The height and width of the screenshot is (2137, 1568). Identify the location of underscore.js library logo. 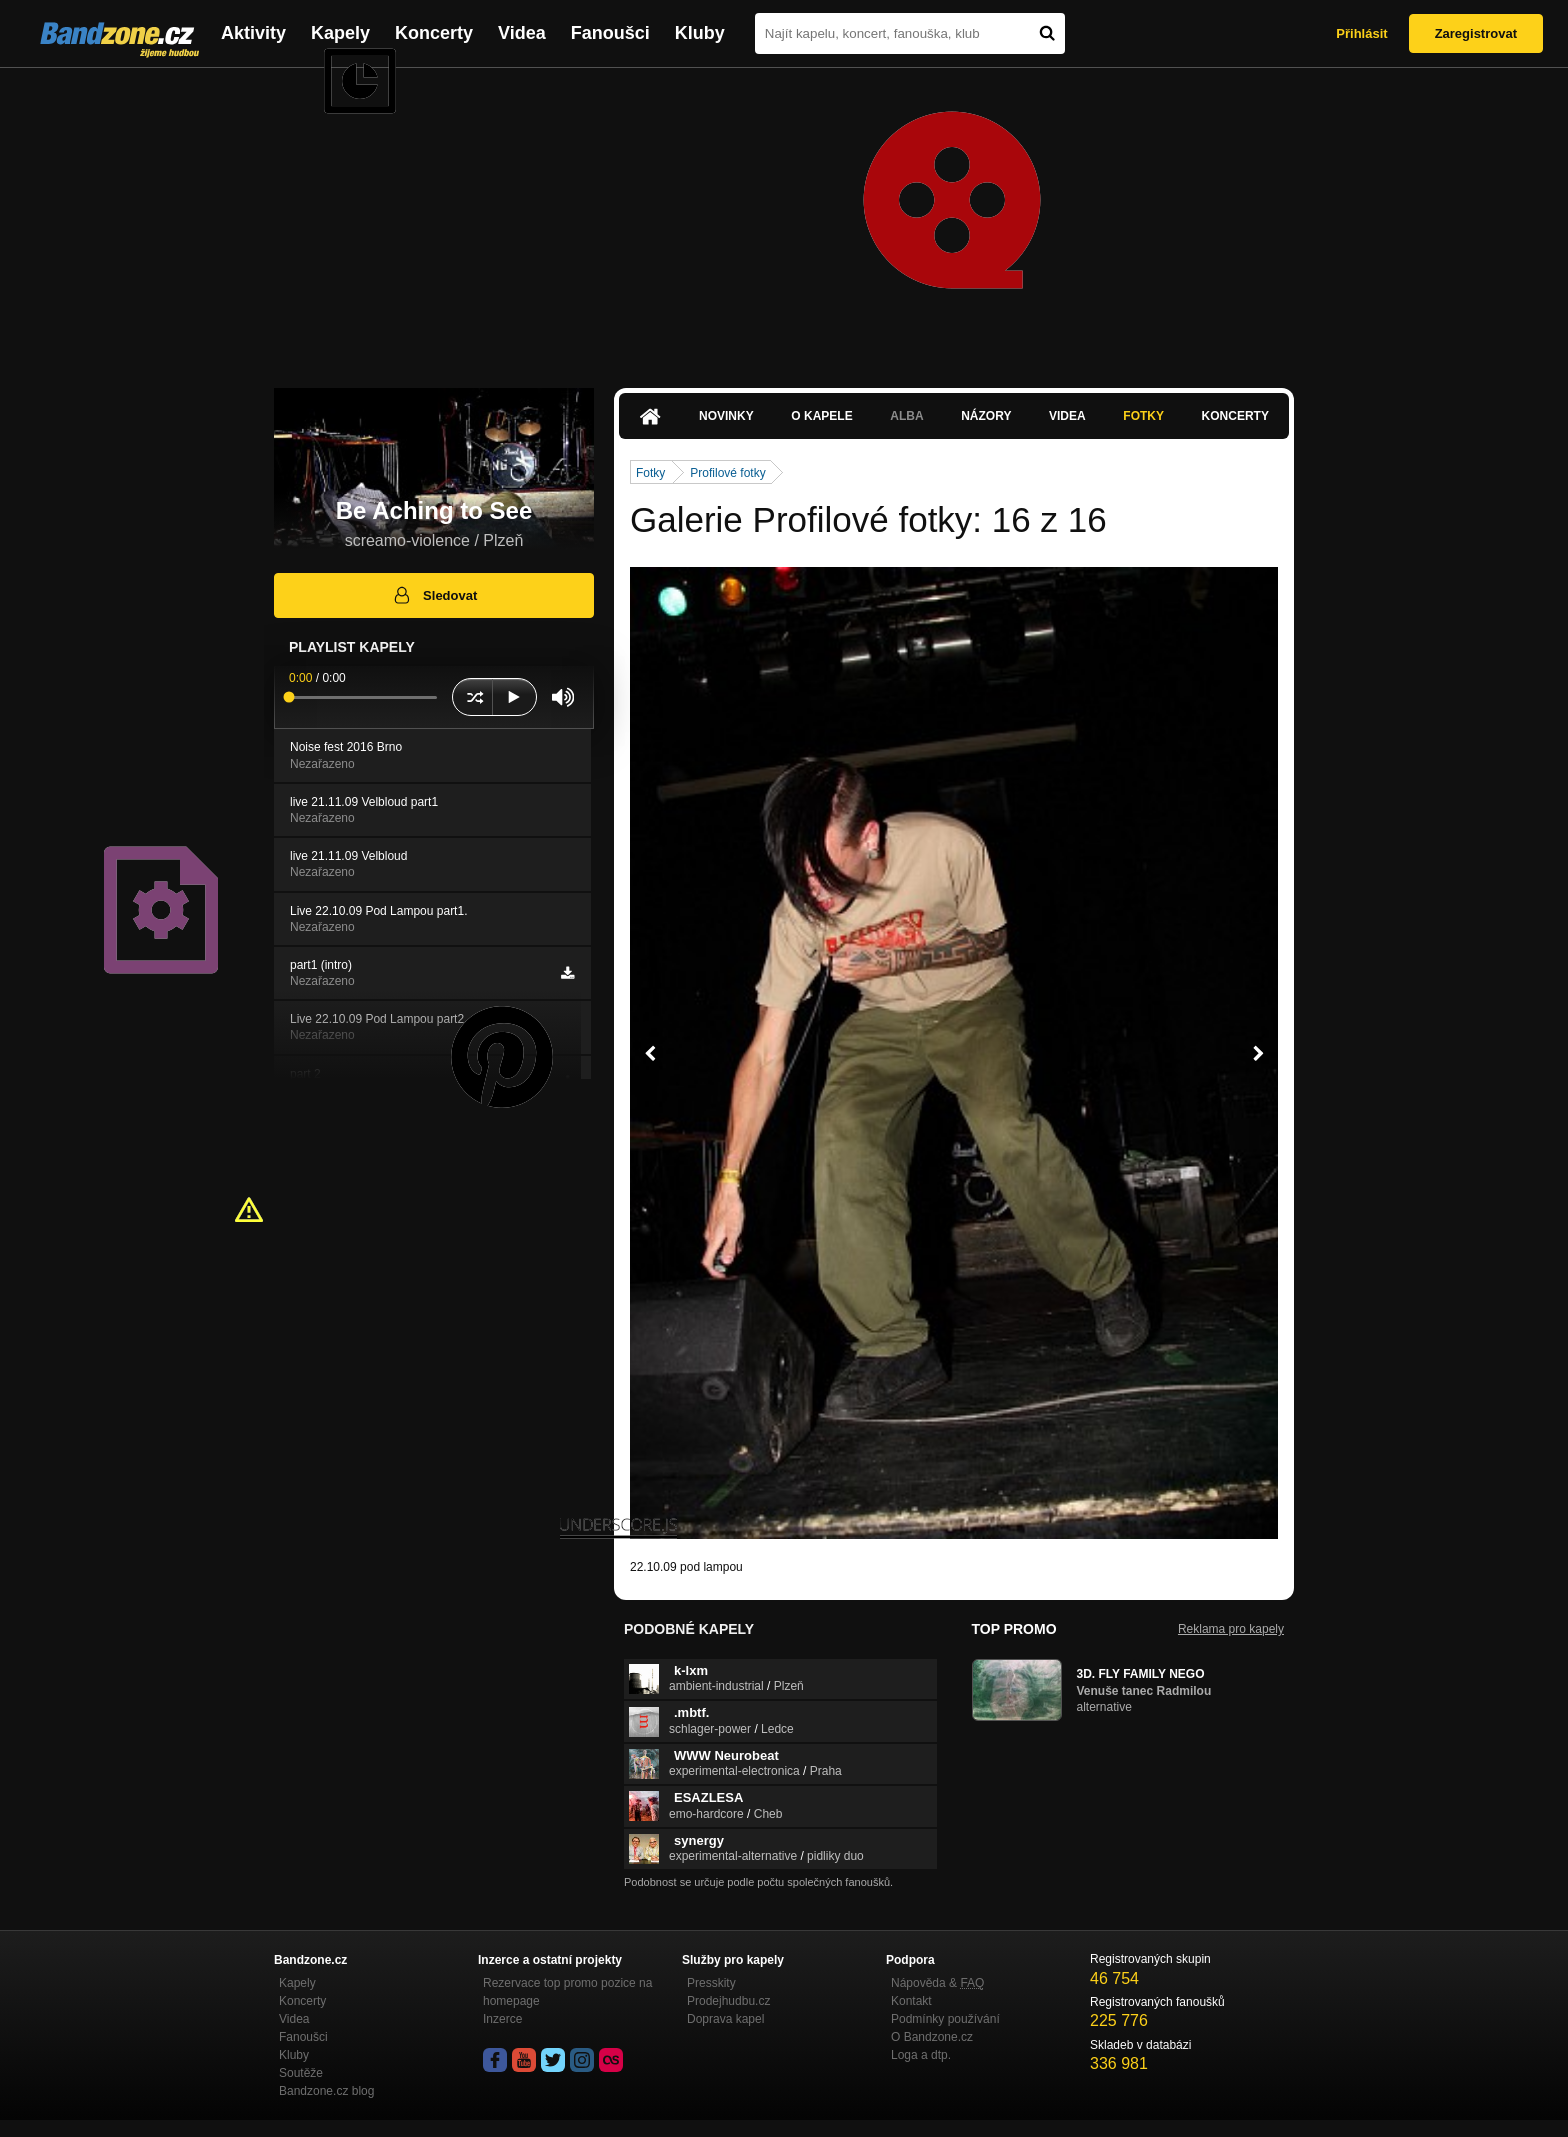
(618, 1528).